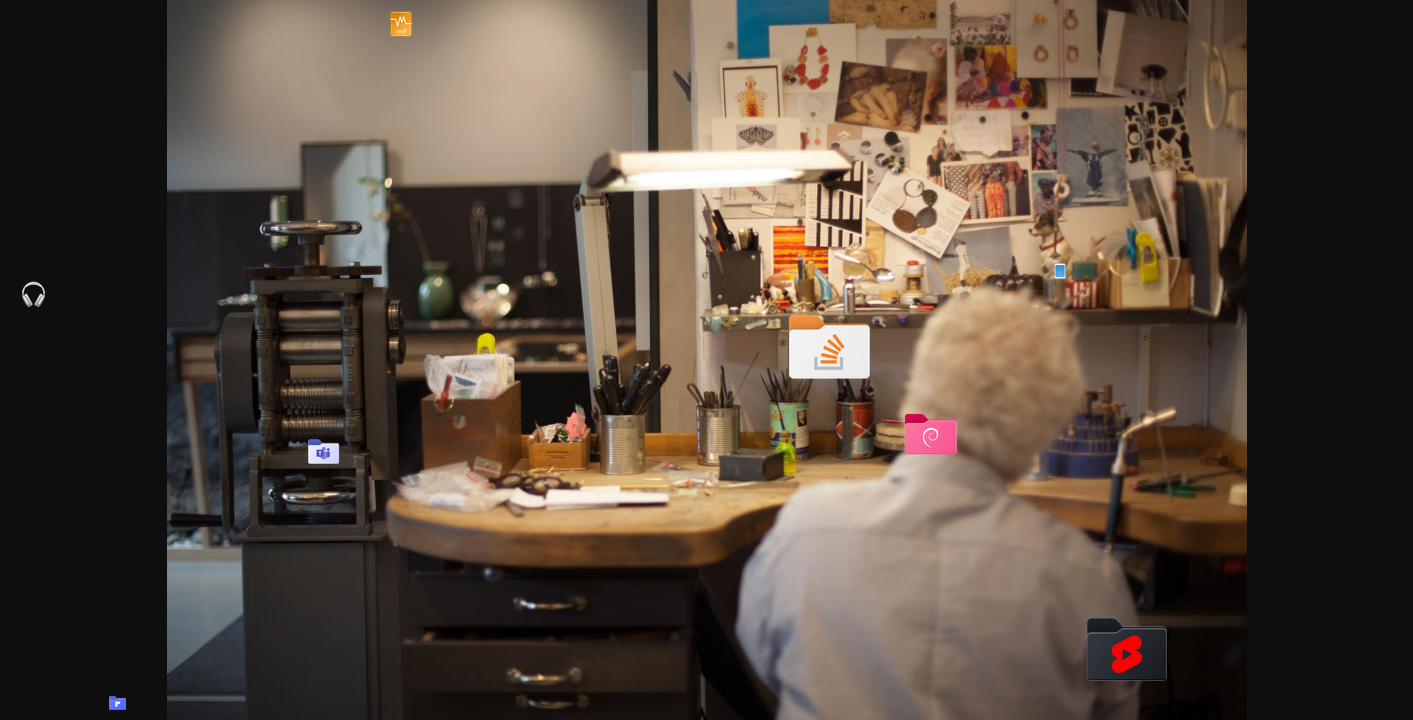  What do you see at coordinates (323, 452) in the screenshot?
I see `open microsoft teams files folder` at bounding box center [323, 452].